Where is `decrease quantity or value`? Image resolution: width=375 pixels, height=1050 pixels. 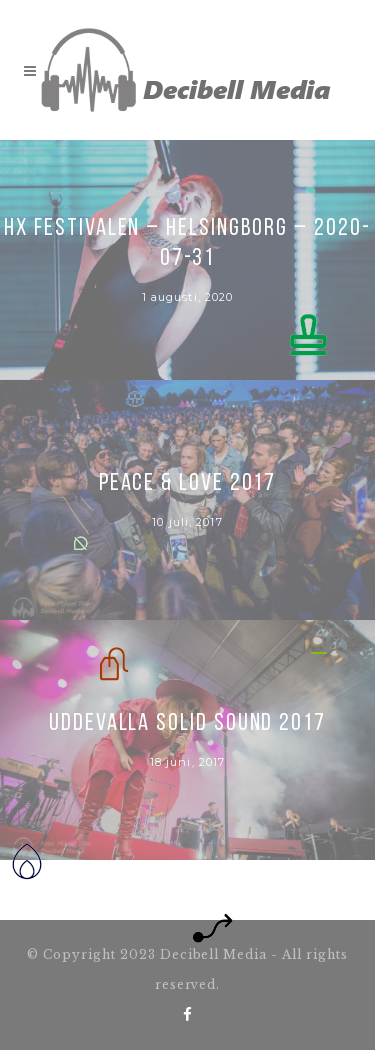
decrease quantity or value is located at coordinates (319, 653).